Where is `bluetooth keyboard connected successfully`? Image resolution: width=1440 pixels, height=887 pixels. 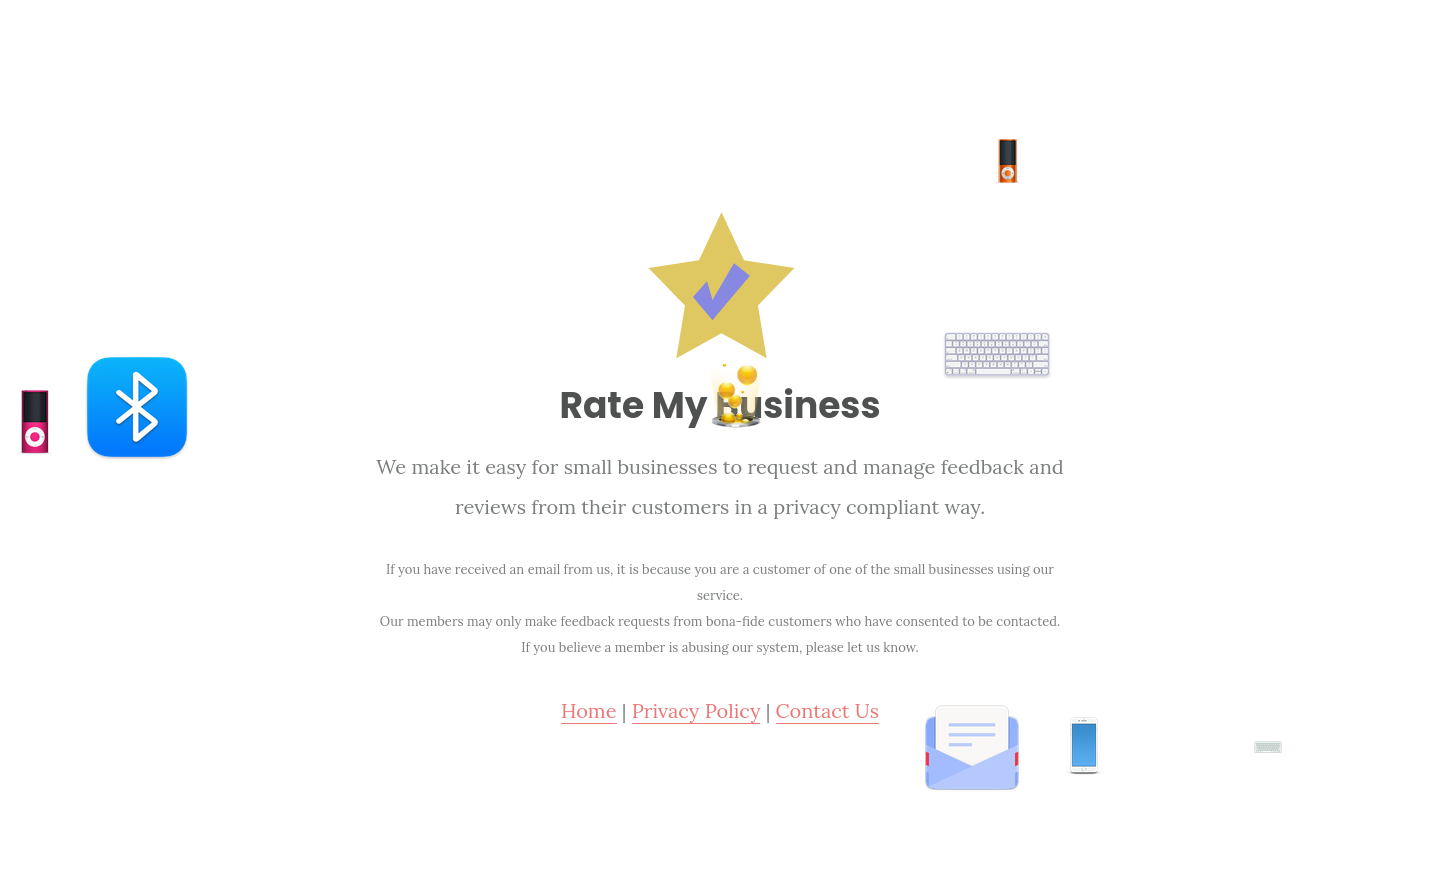 bluetooth keyboard connected successfully is located at coordinates (1268, 747).